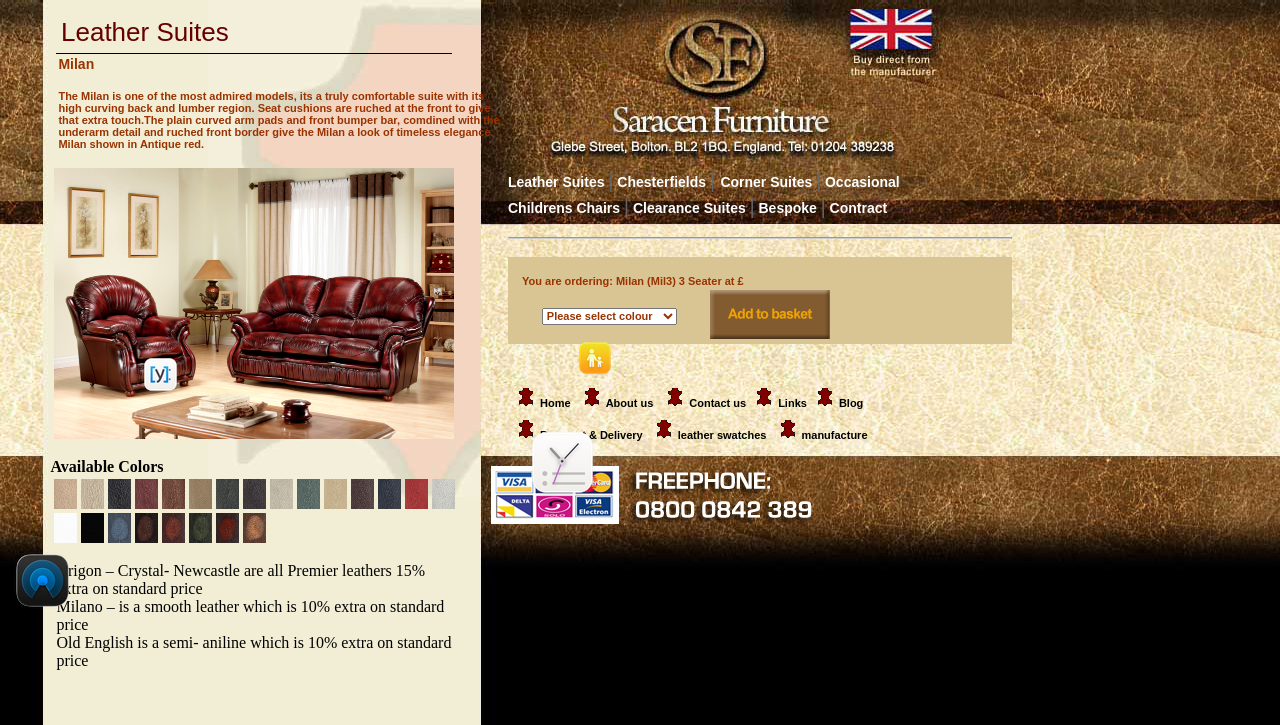  What do you see at coordinates (562, 462) in the screenshot?
I see `open khronos time tracking app` at bounding box center [562, 462].